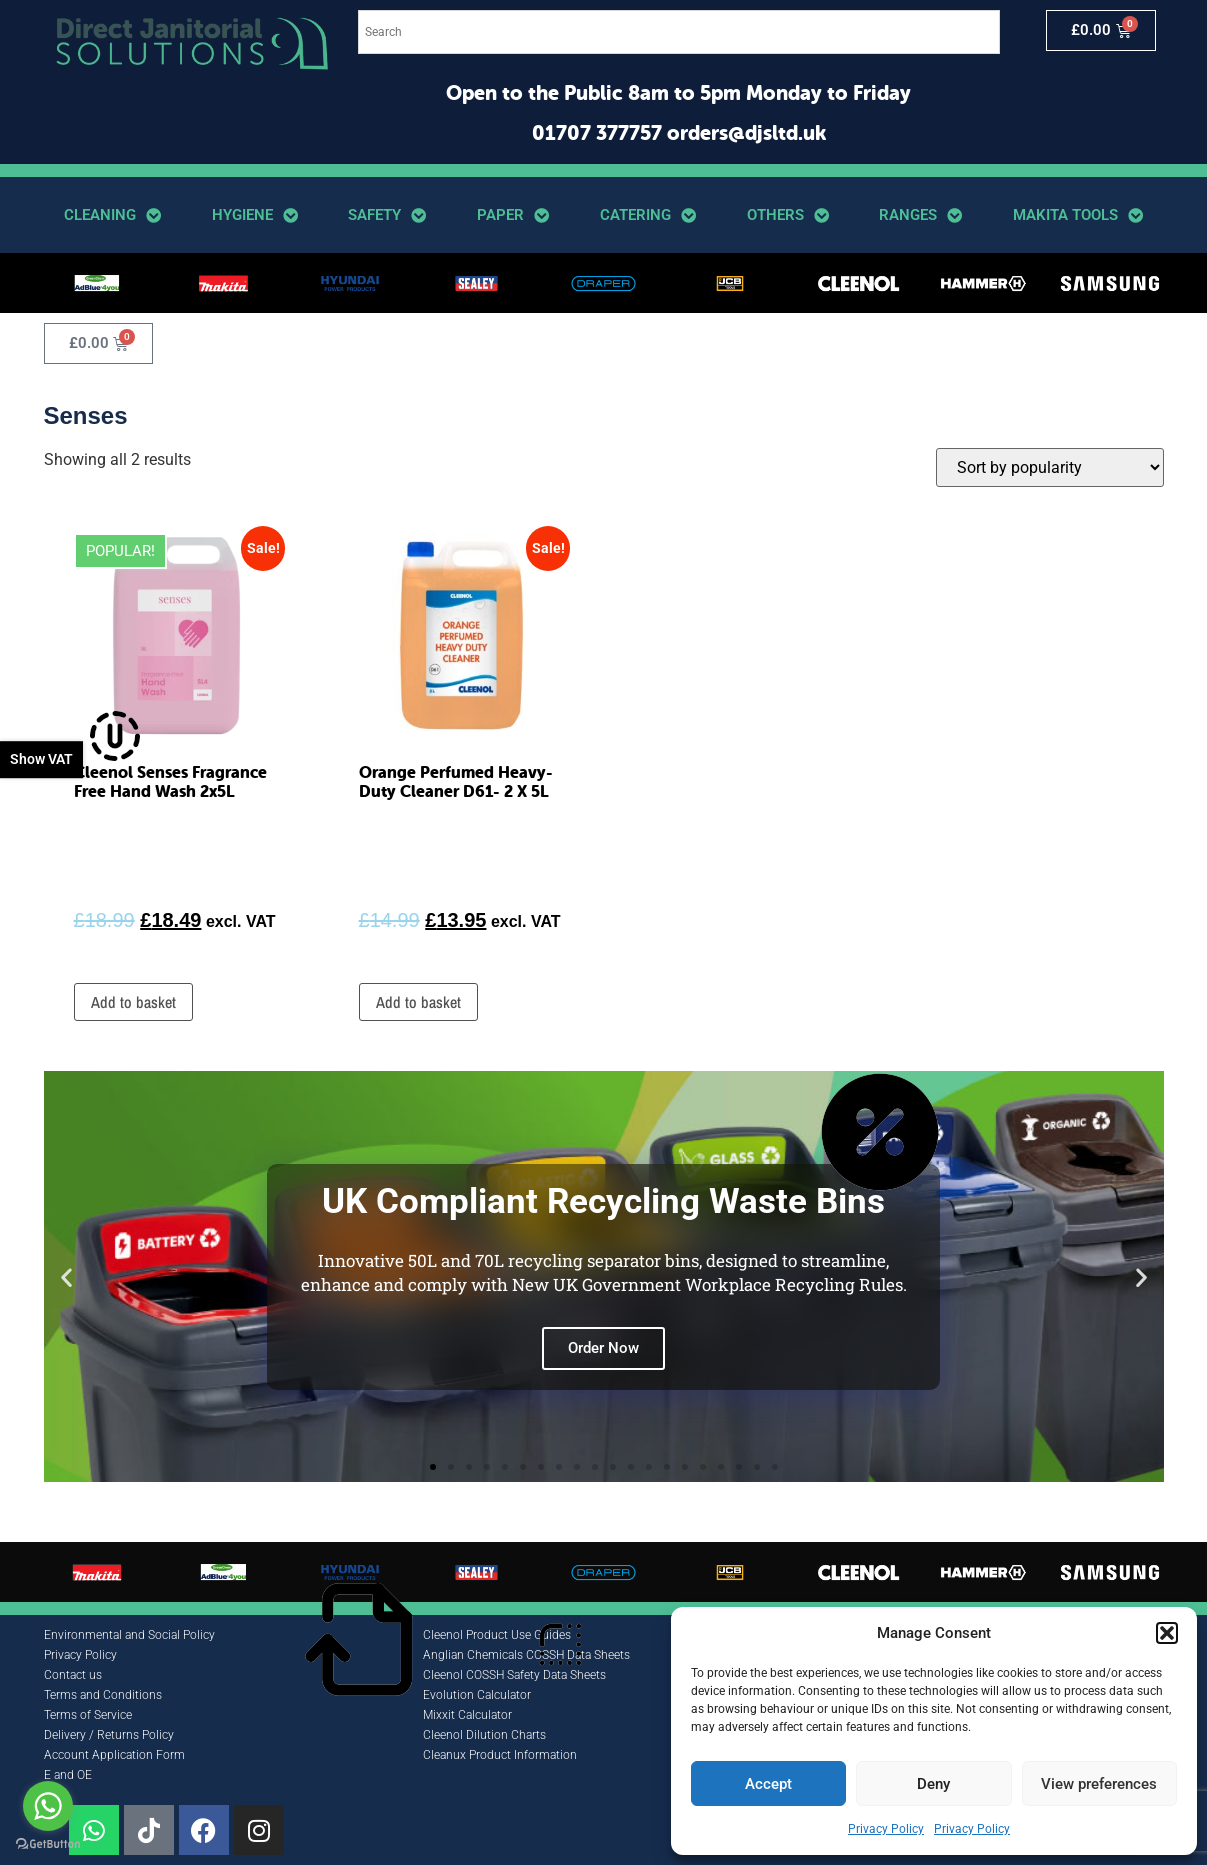 The image size is (1207, 1865). I want to click on upload a file, so click(361, 1639).